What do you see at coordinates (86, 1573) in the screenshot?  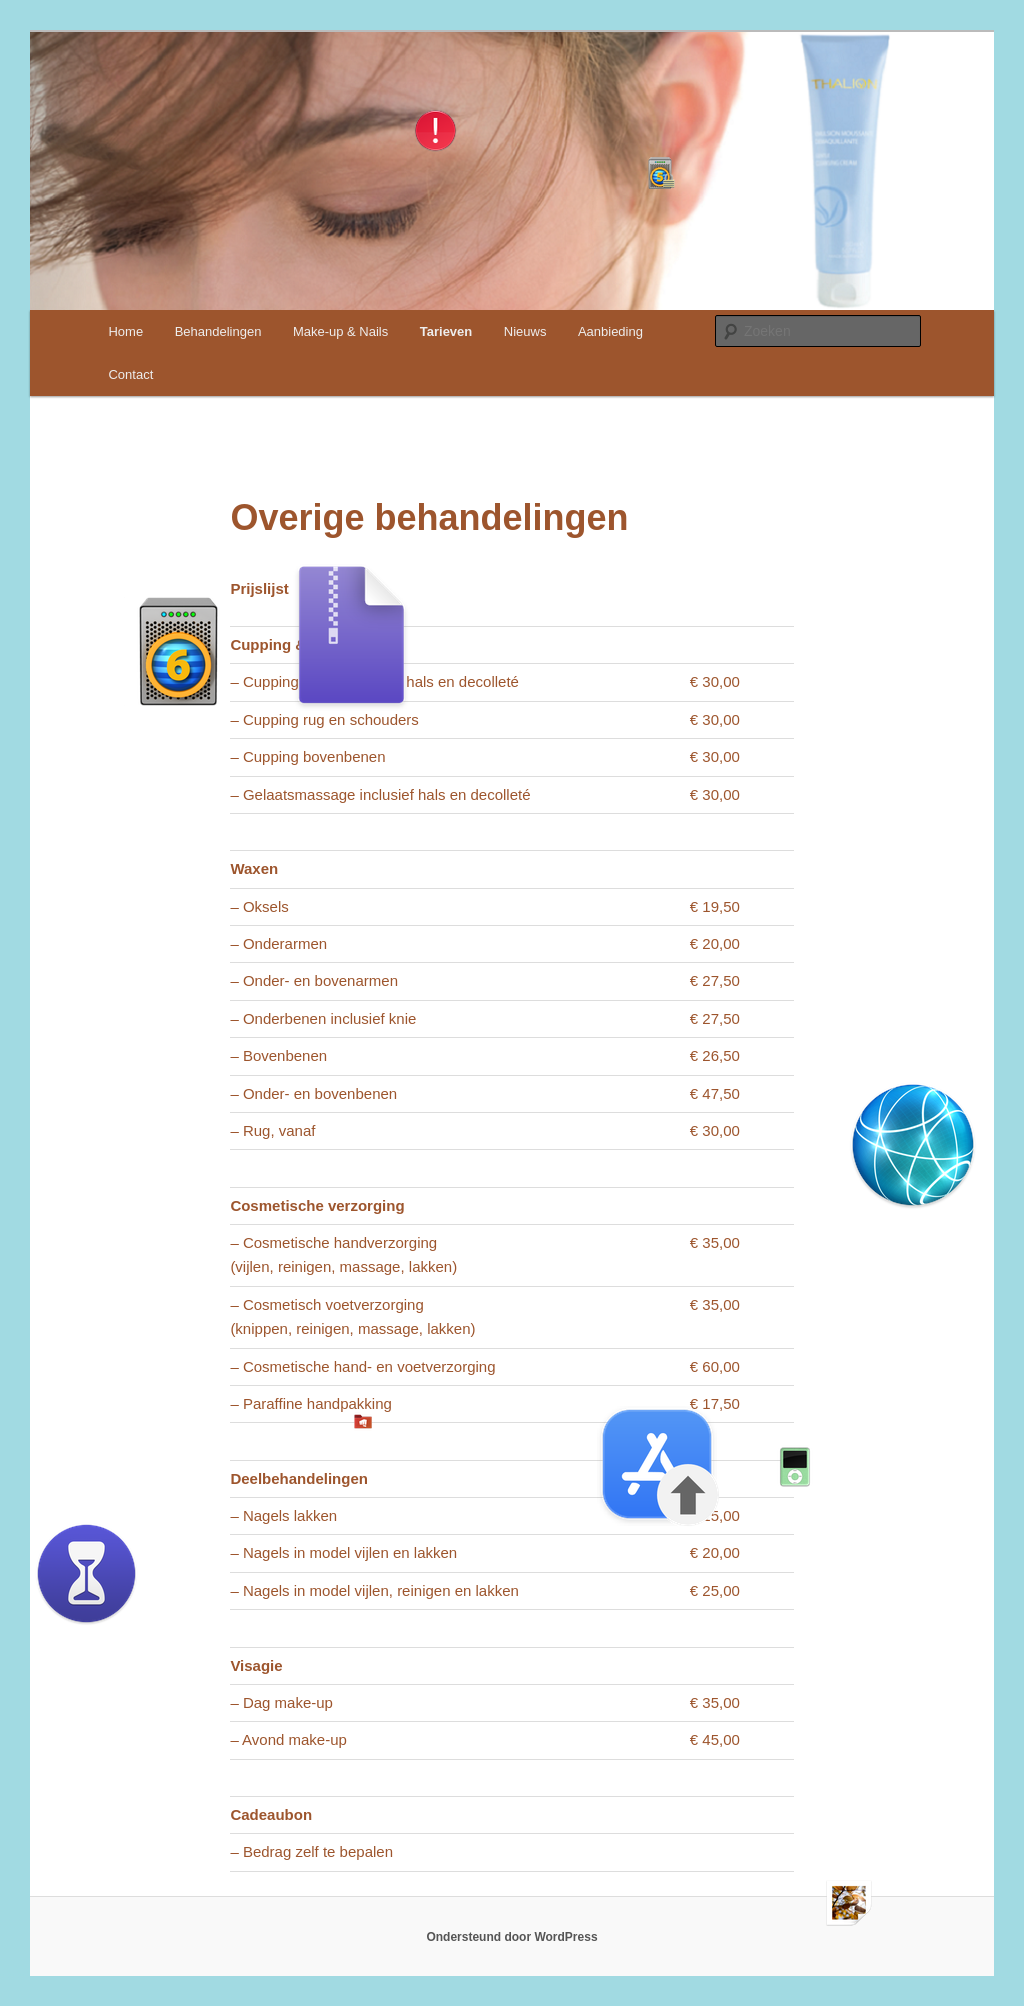 I see `view screen time usage and statistics` at bounding box center [86, 1573].